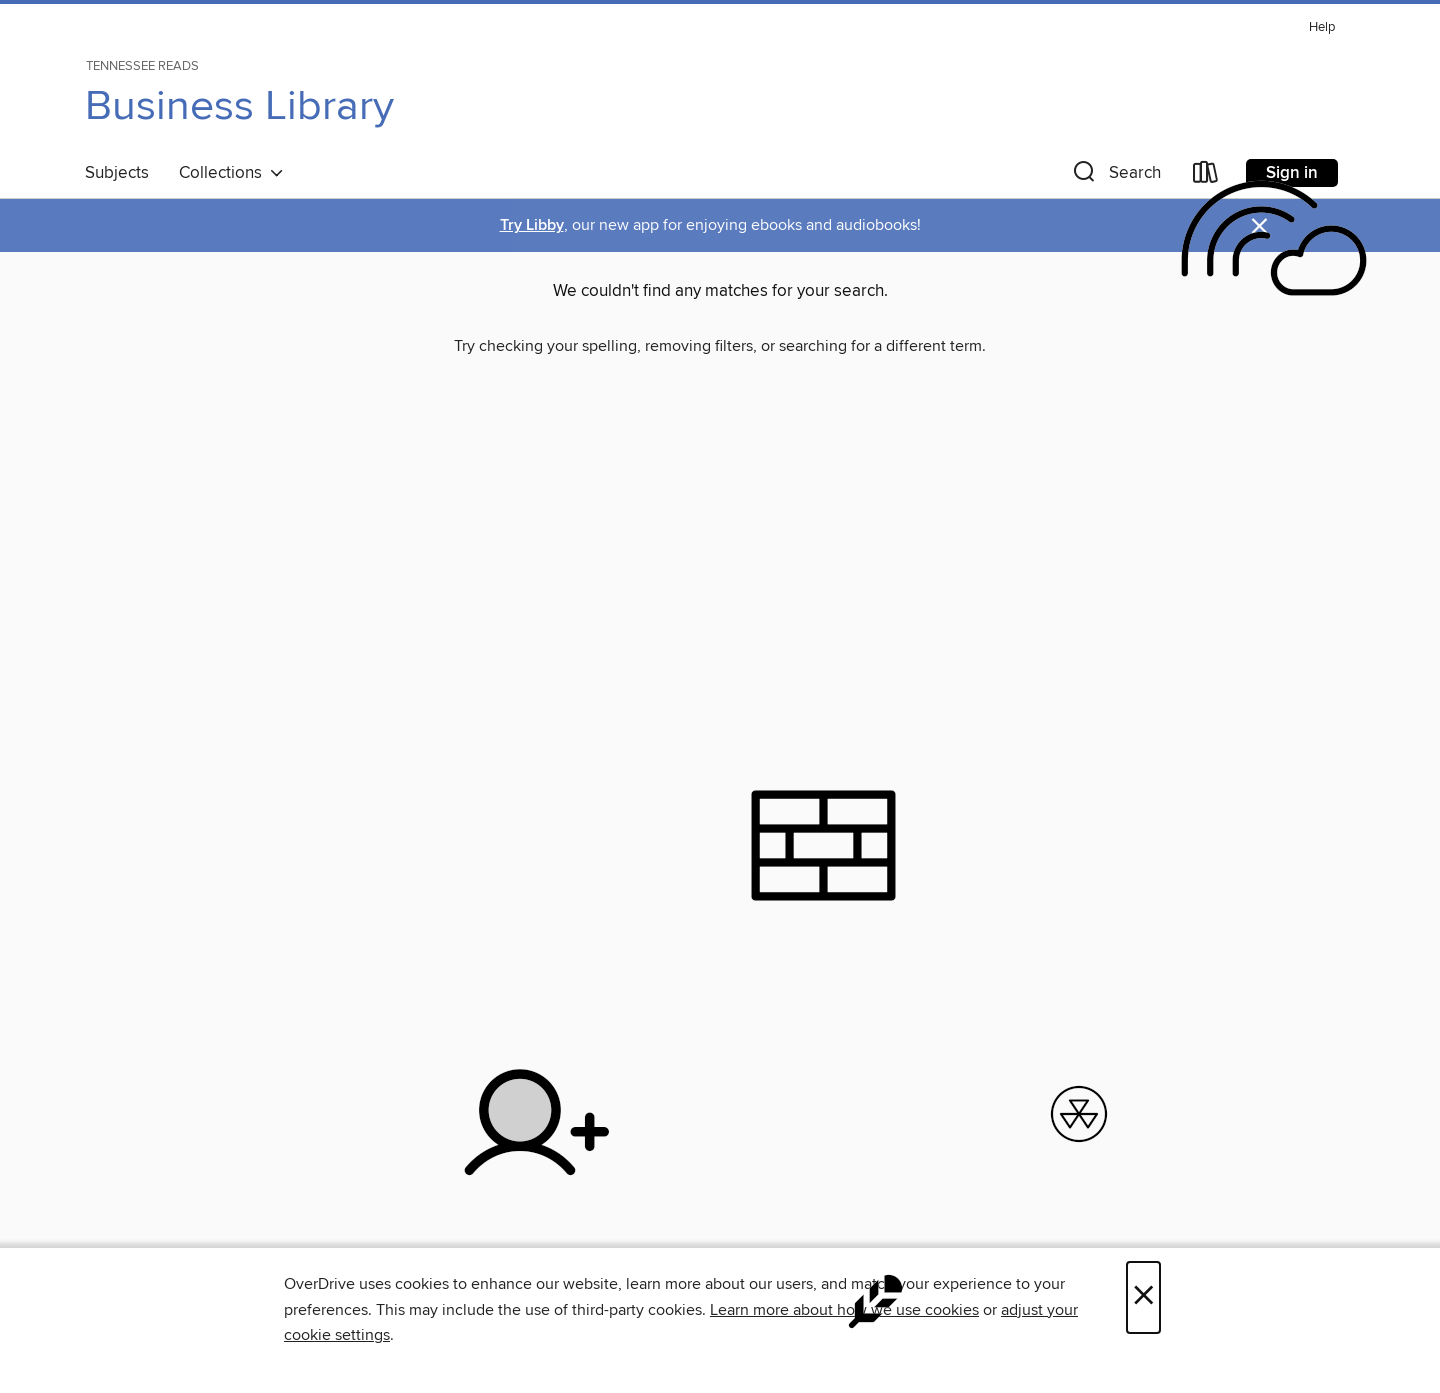 The image size is (1440, 1393). Describe the element at coordinates (1079, 1114) in the screenshot. I see `fallout shelter location marker` at that location.